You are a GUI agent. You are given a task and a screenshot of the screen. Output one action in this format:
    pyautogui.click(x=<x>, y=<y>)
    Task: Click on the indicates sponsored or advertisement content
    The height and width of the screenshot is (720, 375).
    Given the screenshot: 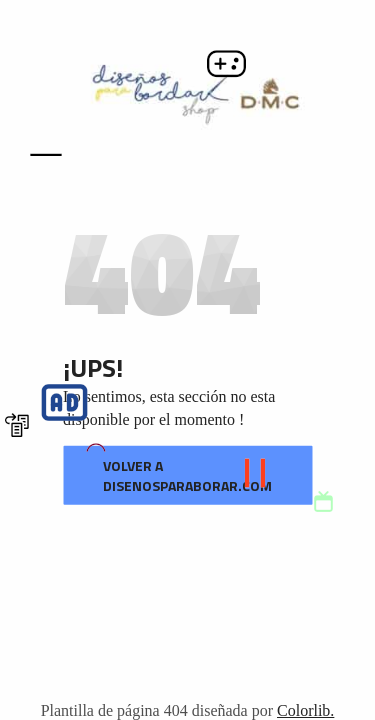 What is the action you would take?
    pyautogui.click(x=64, y=402)
    